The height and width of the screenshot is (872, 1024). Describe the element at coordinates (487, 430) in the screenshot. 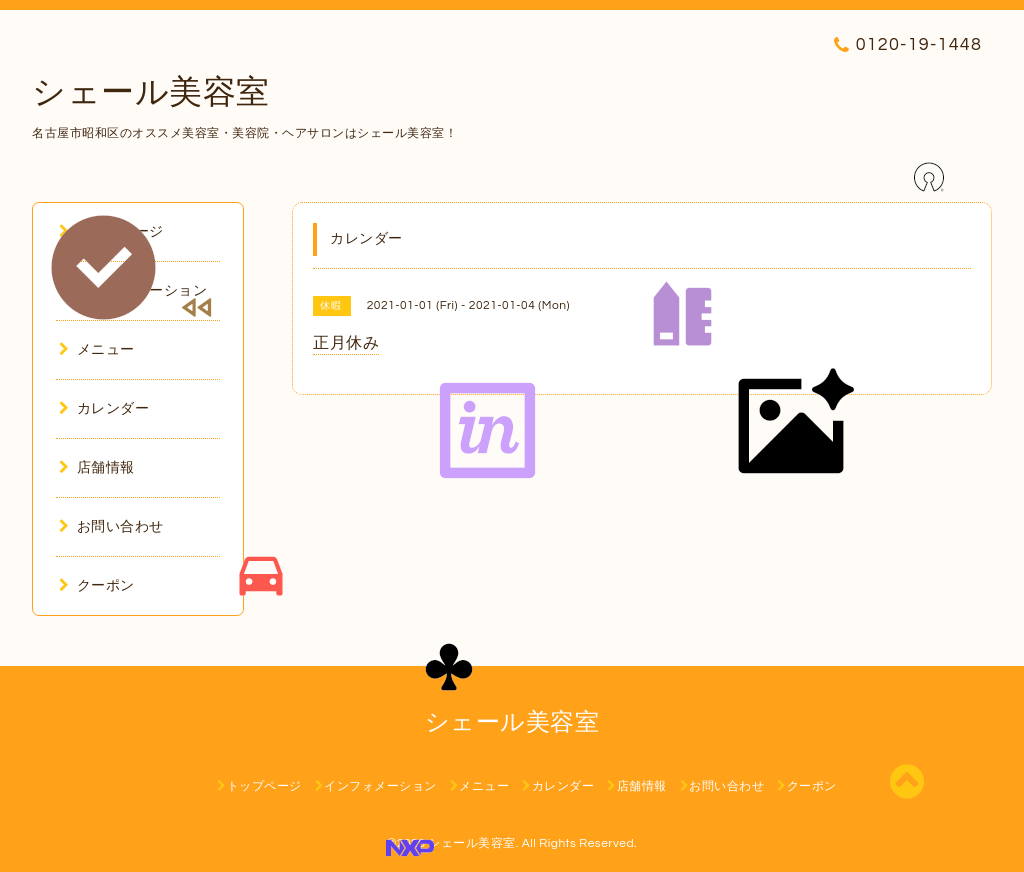

I see `open InVision app` at that location.